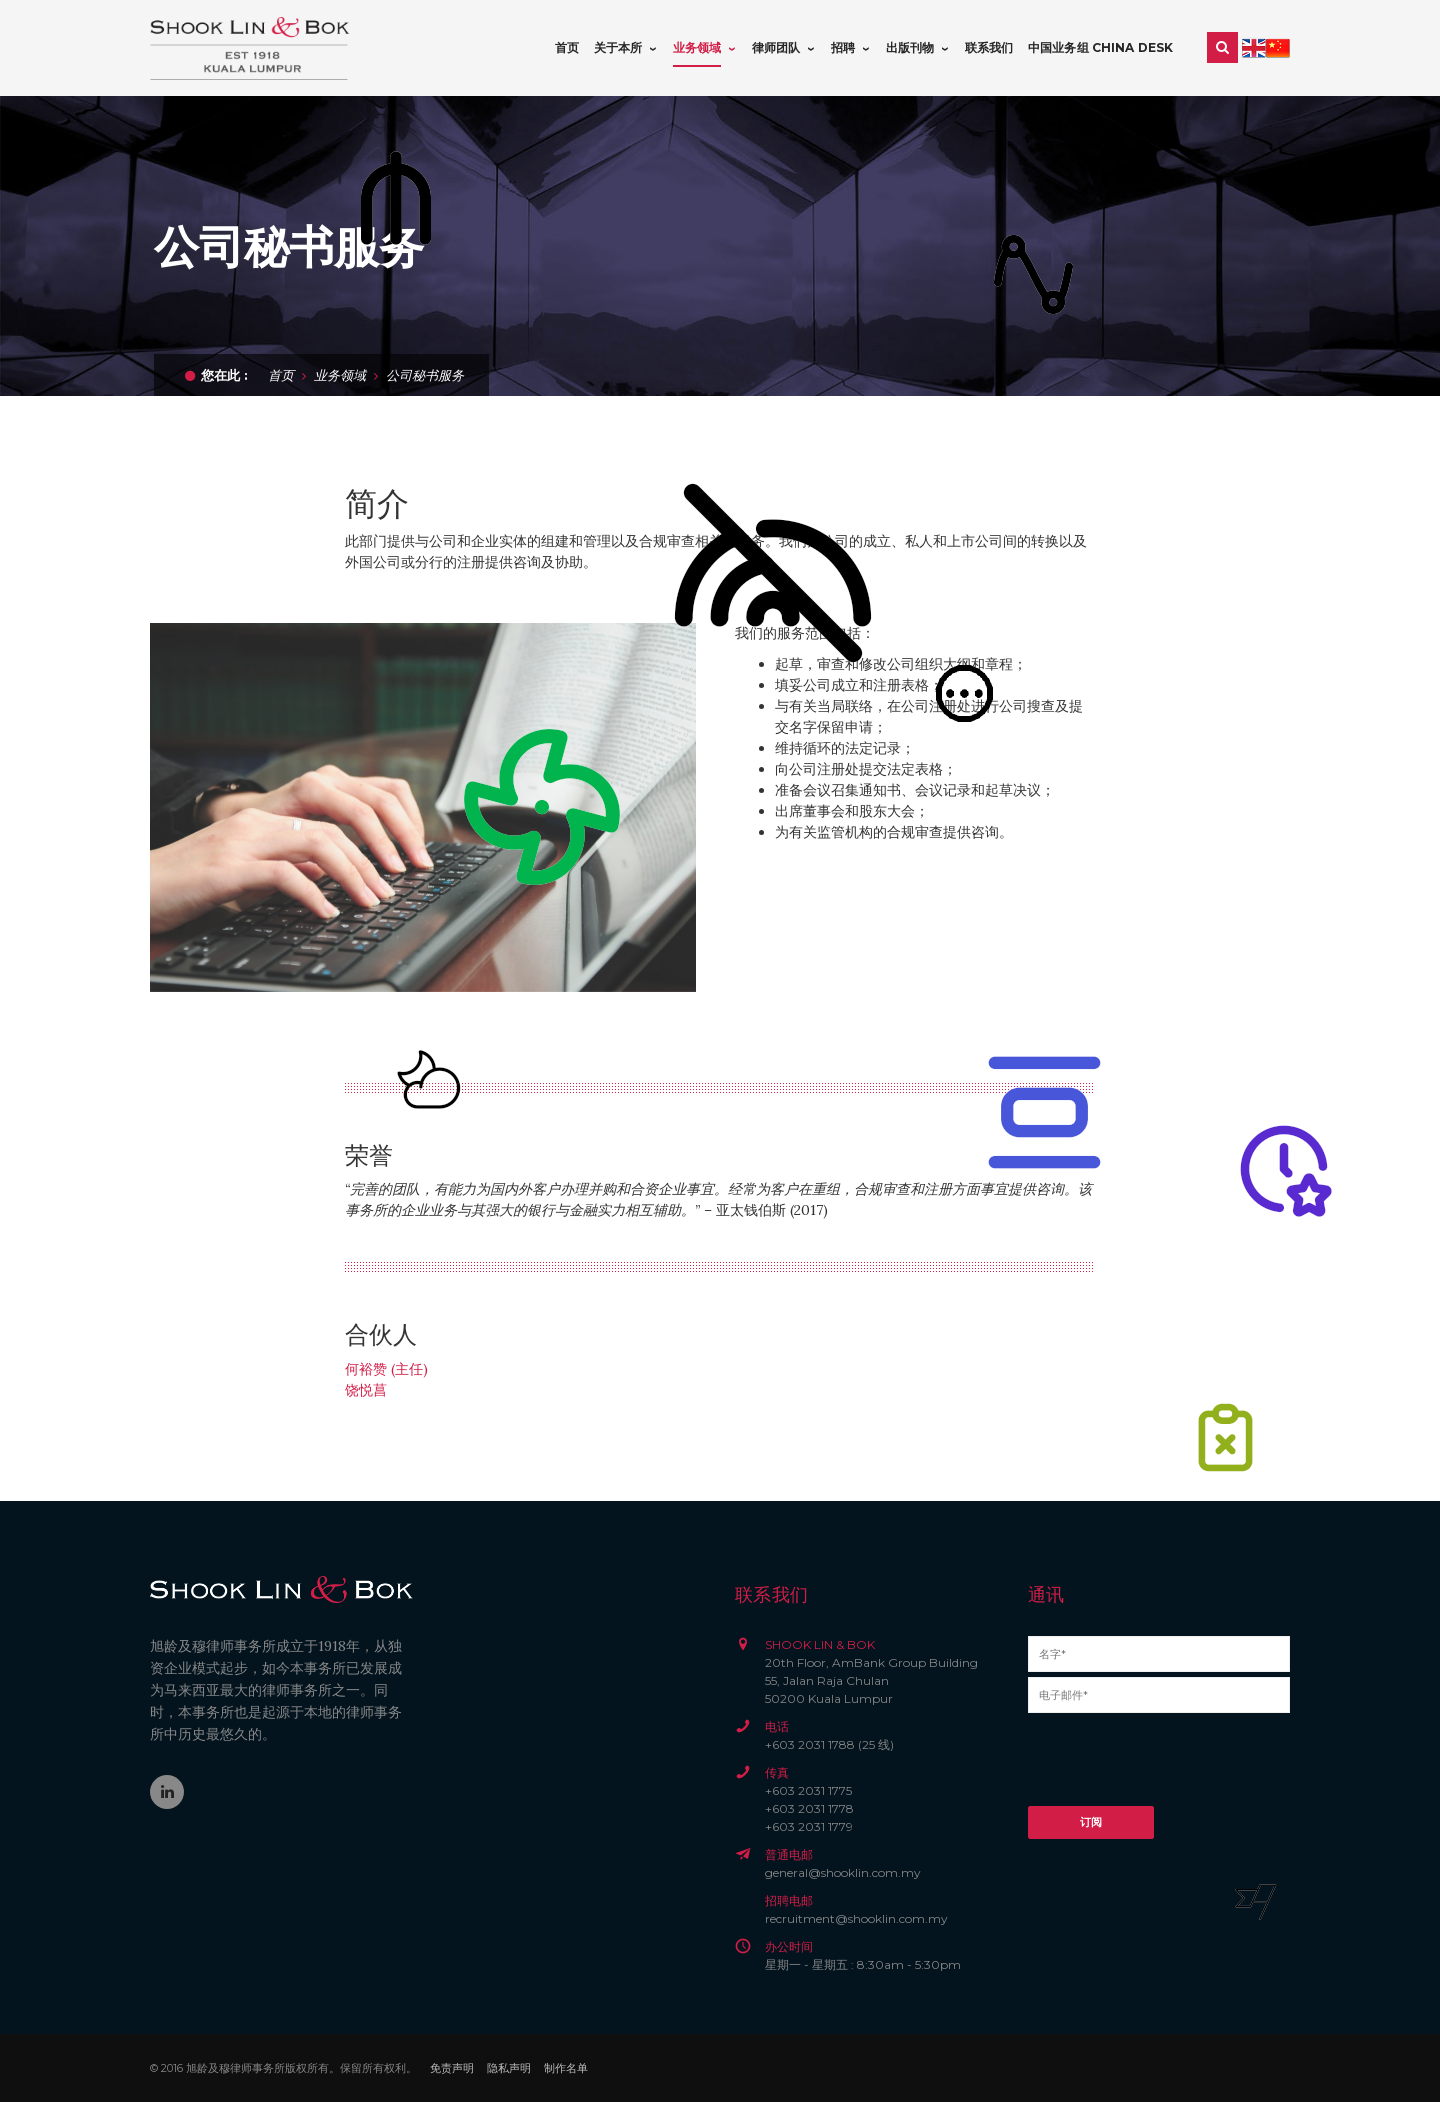  Describe the element at coordinates (964, 693) in the screenshot. I see `view more options or actions` at that location.